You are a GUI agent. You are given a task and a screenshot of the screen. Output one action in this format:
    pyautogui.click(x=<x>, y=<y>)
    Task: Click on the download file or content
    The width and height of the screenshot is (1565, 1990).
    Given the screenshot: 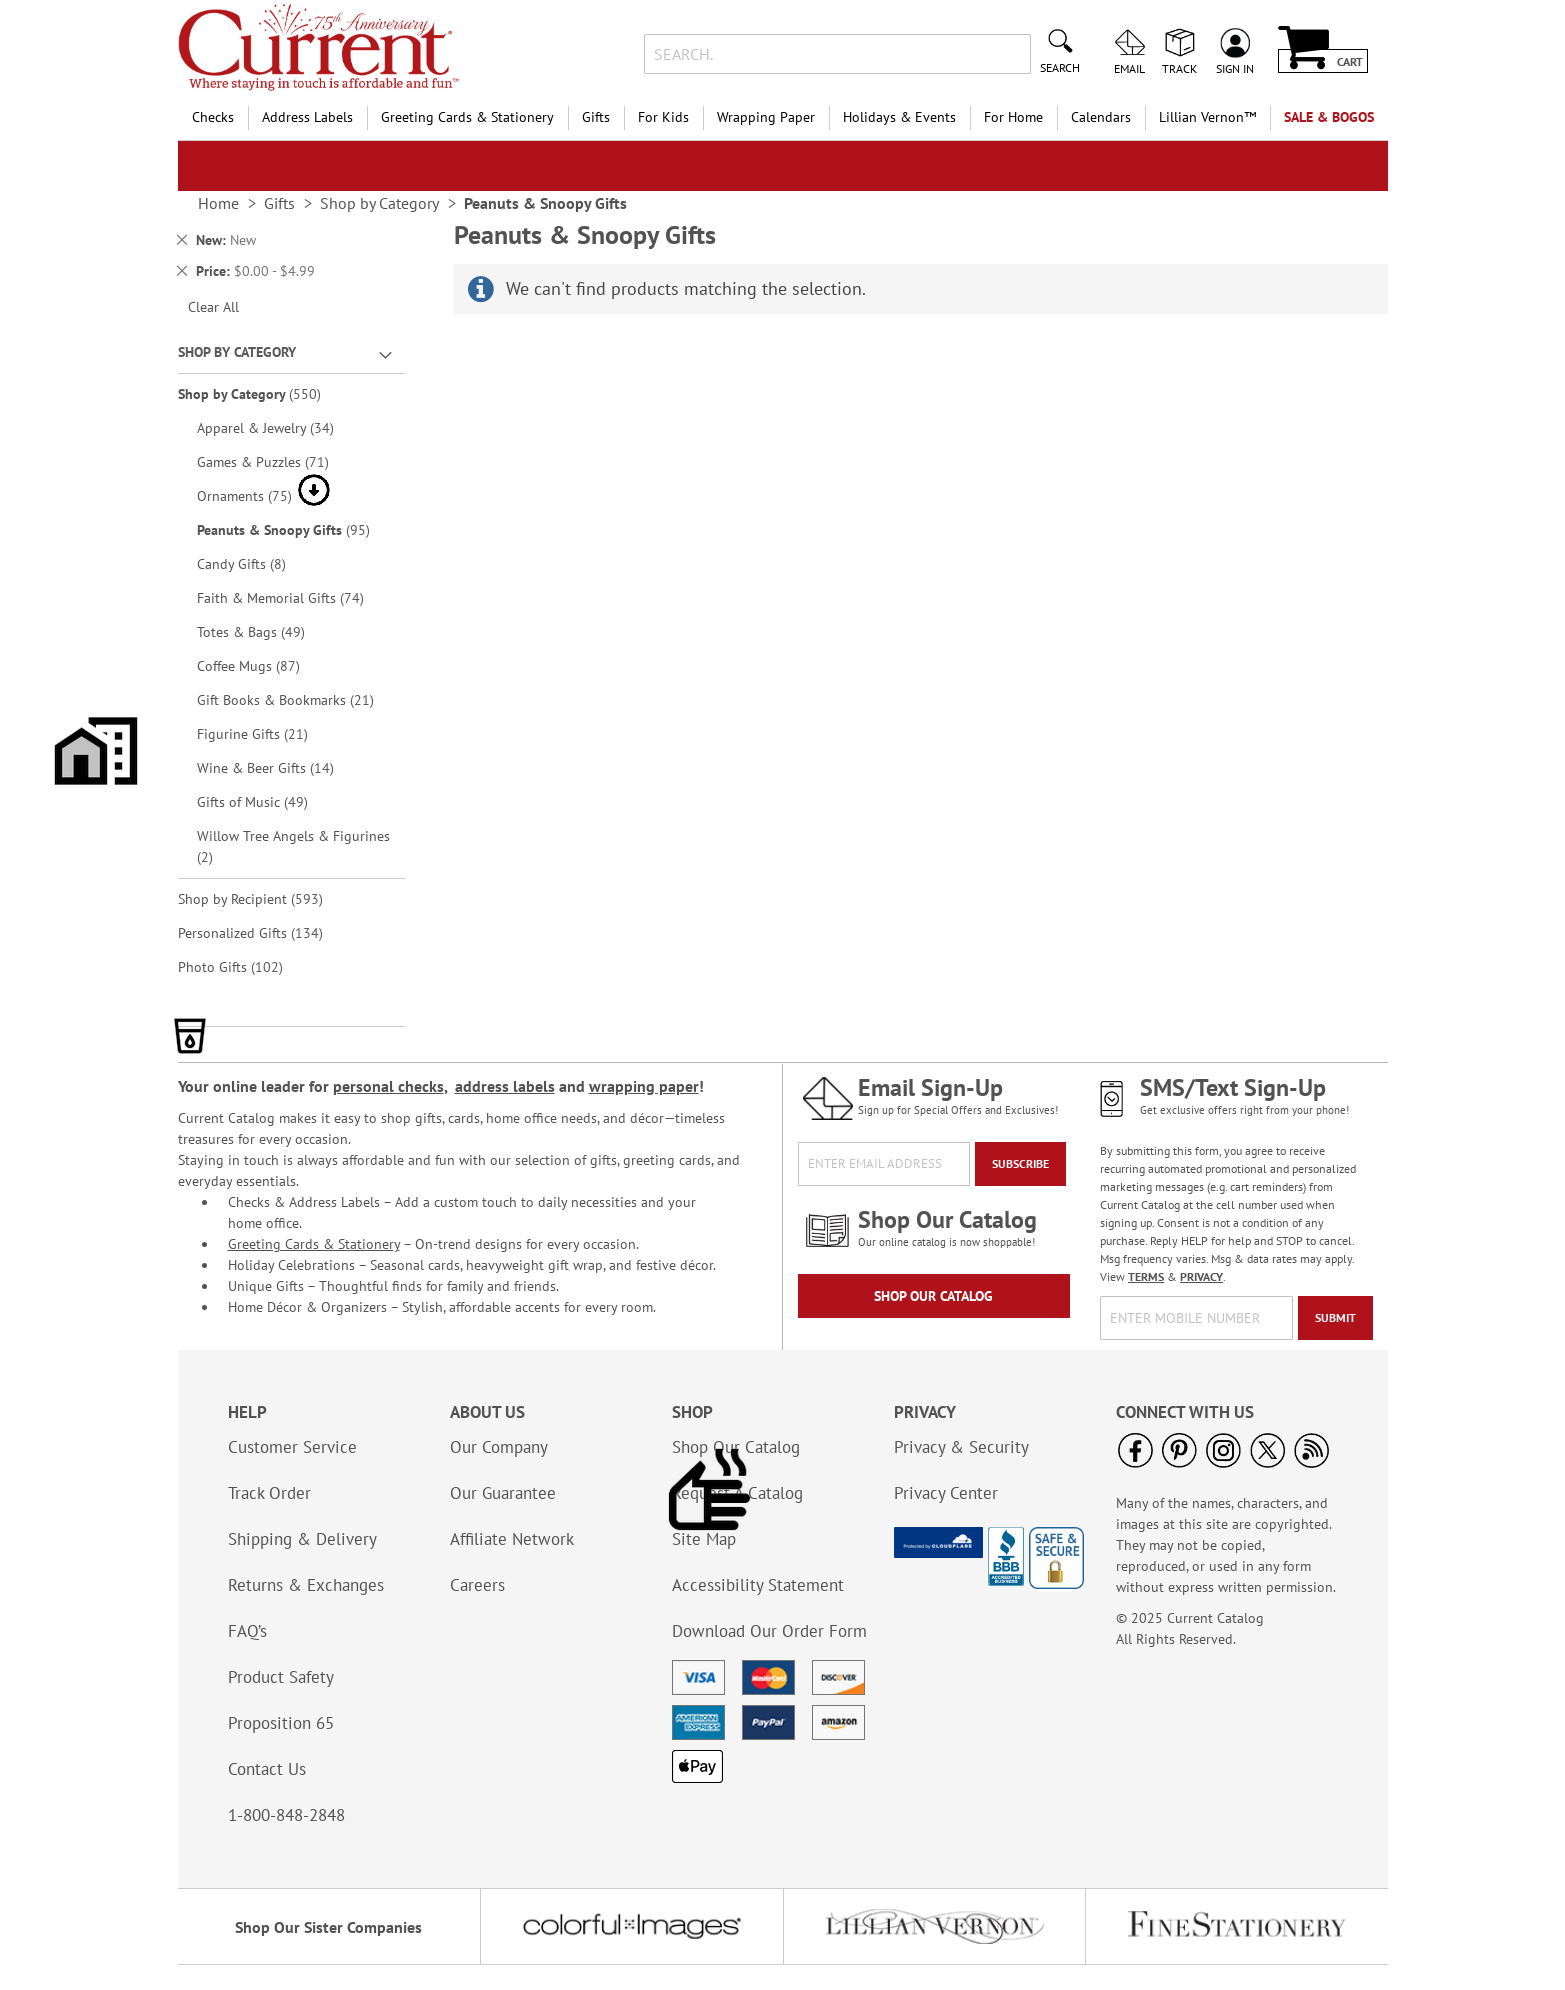 What is the action you would take?
    pyautogui.click(x=314, y=490)
    